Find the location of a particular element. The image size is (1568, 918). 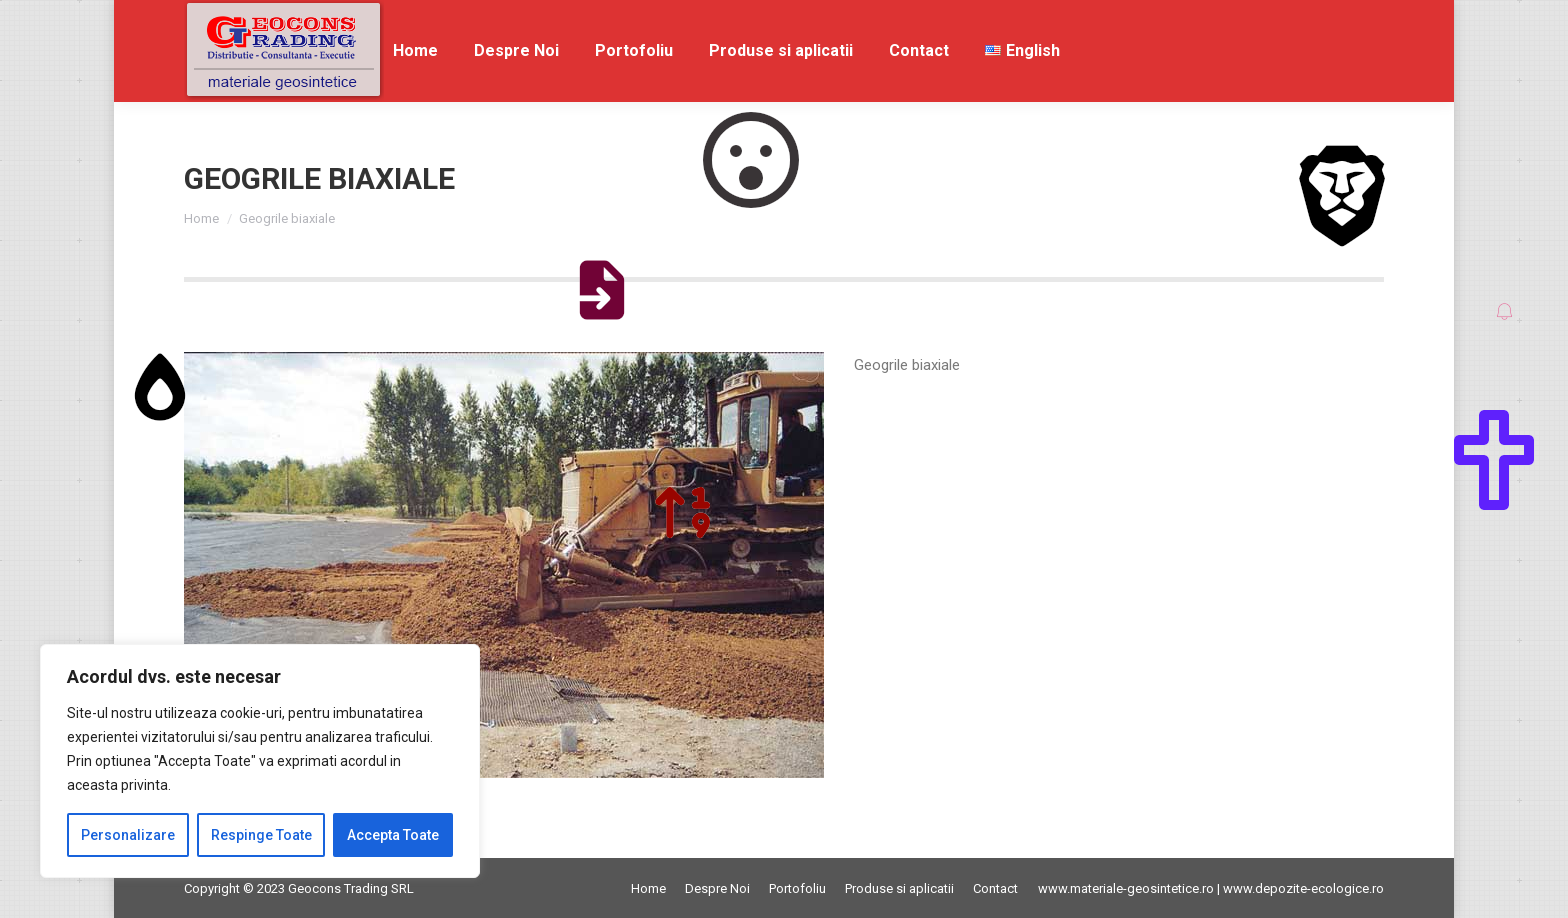

import file or document is located at coordinates (602, 290).